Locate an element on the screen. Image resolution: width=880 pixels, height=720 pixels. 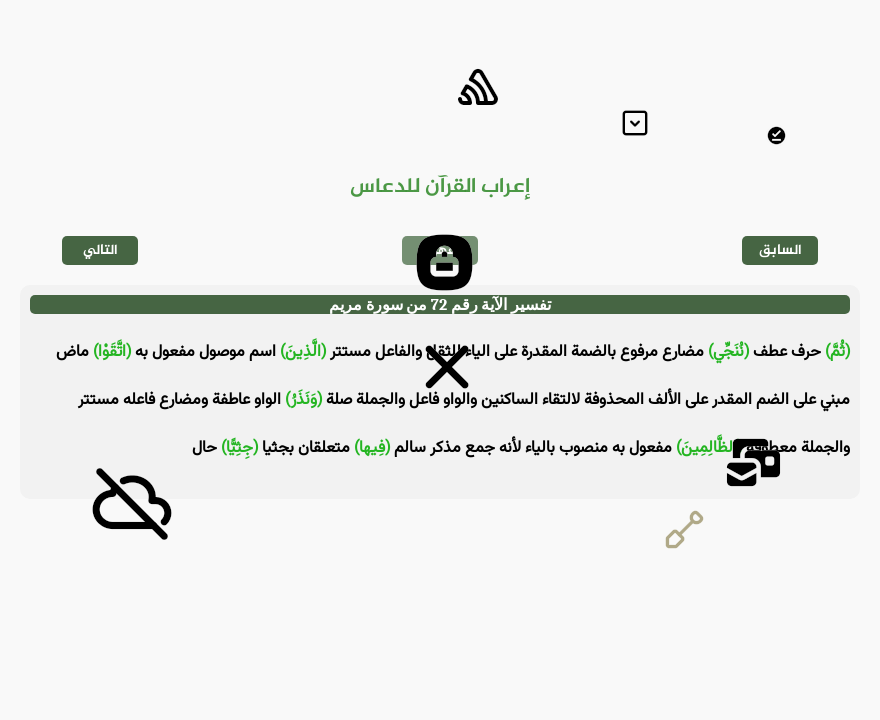
access bulk mail or mass messaging is located at coordinates (753, 462).